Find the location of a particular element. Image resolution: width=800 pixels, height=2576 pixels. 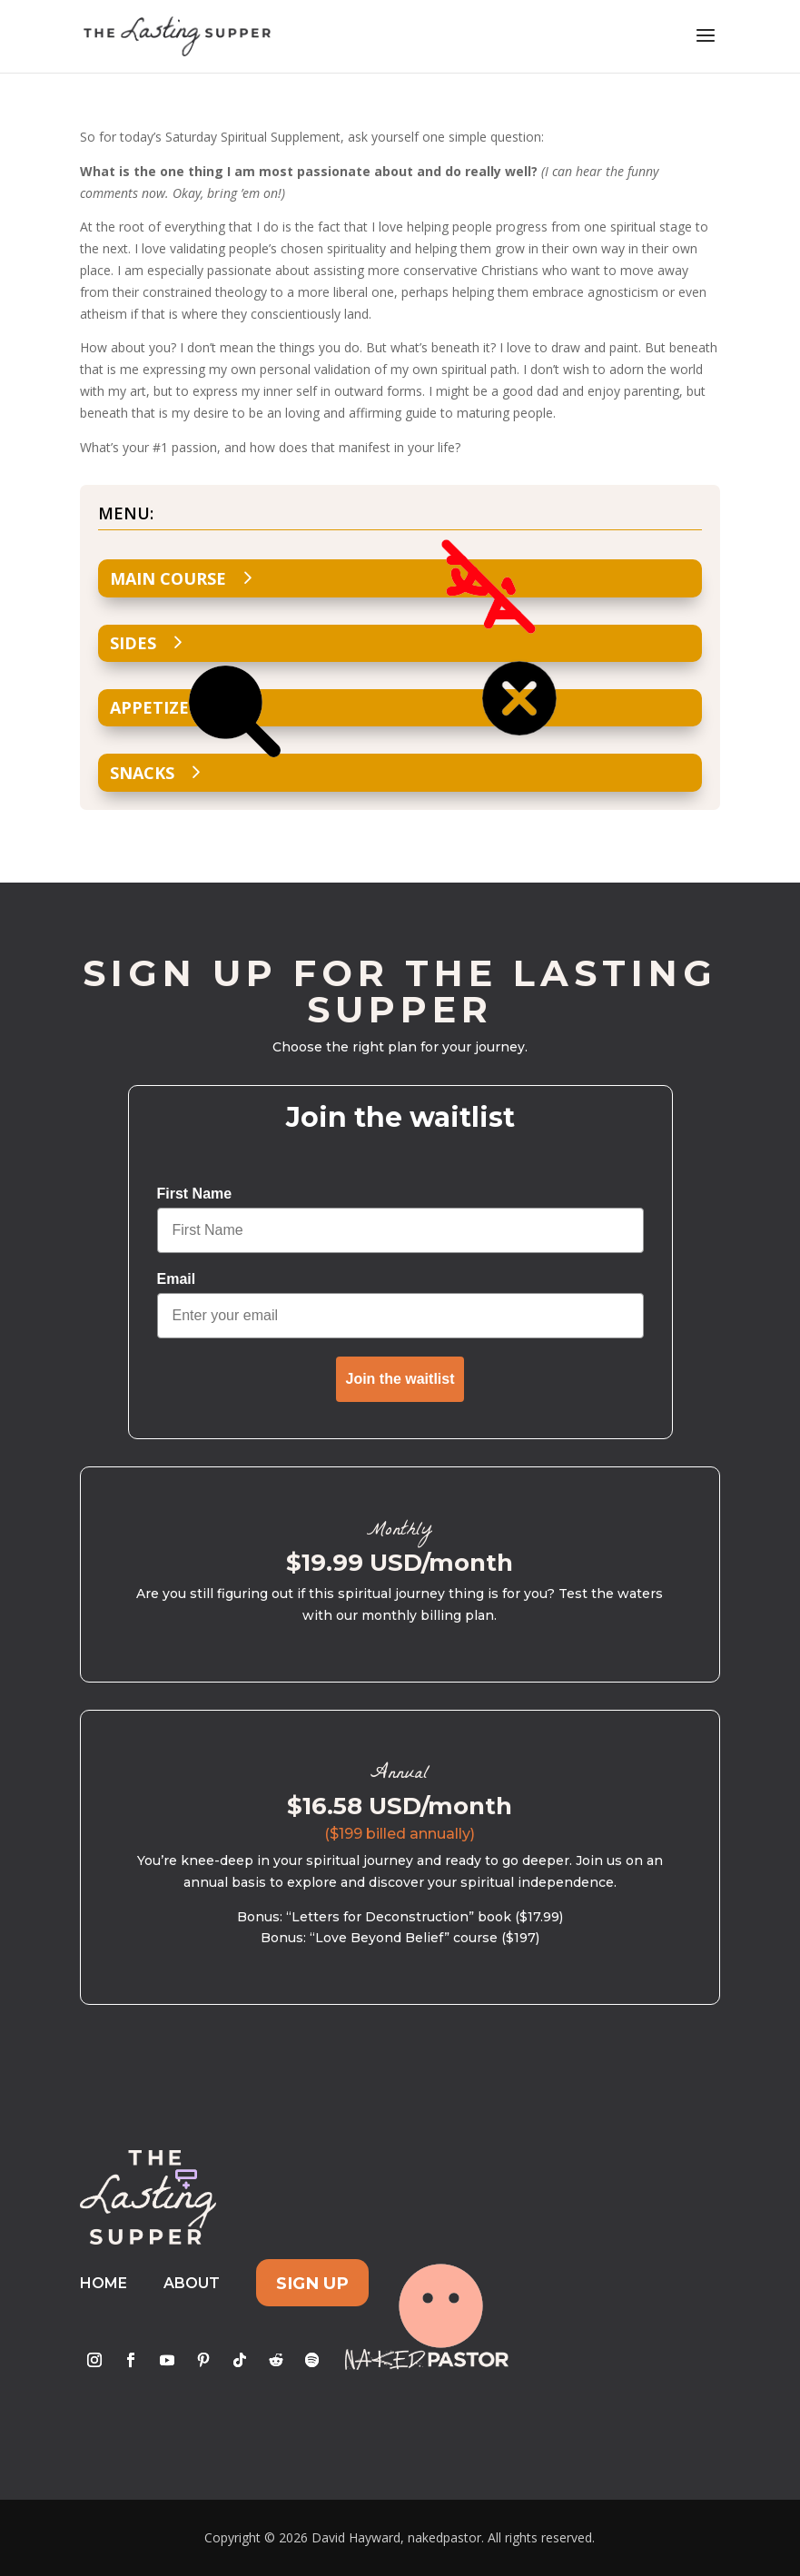

insert a new row below is located at coordinates (186, 2179).